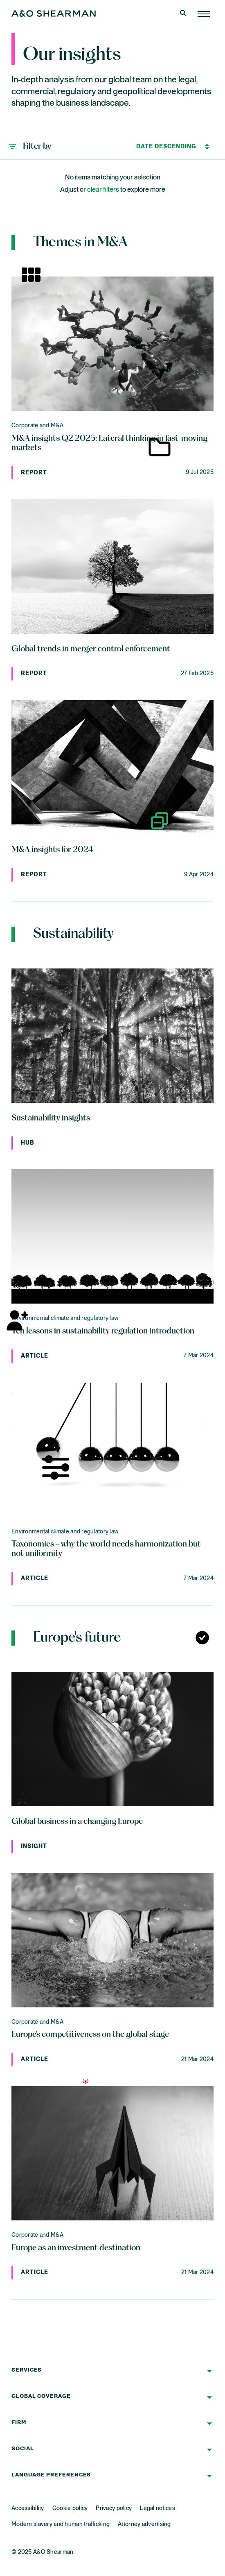 The width and height of the screenshot is (225, 2576). Describe the element at coordinates (160, 447) in the screenshot. I see `open file folder` at that location.